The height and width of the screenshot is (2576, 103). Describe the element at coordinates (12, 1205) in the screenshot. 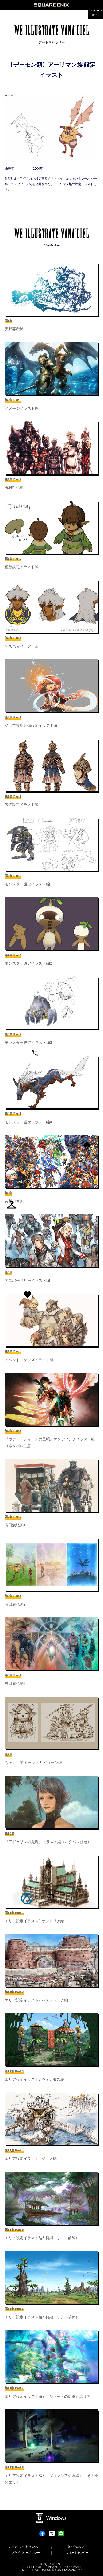

I see `access wardrobe or clothing options` at that location.